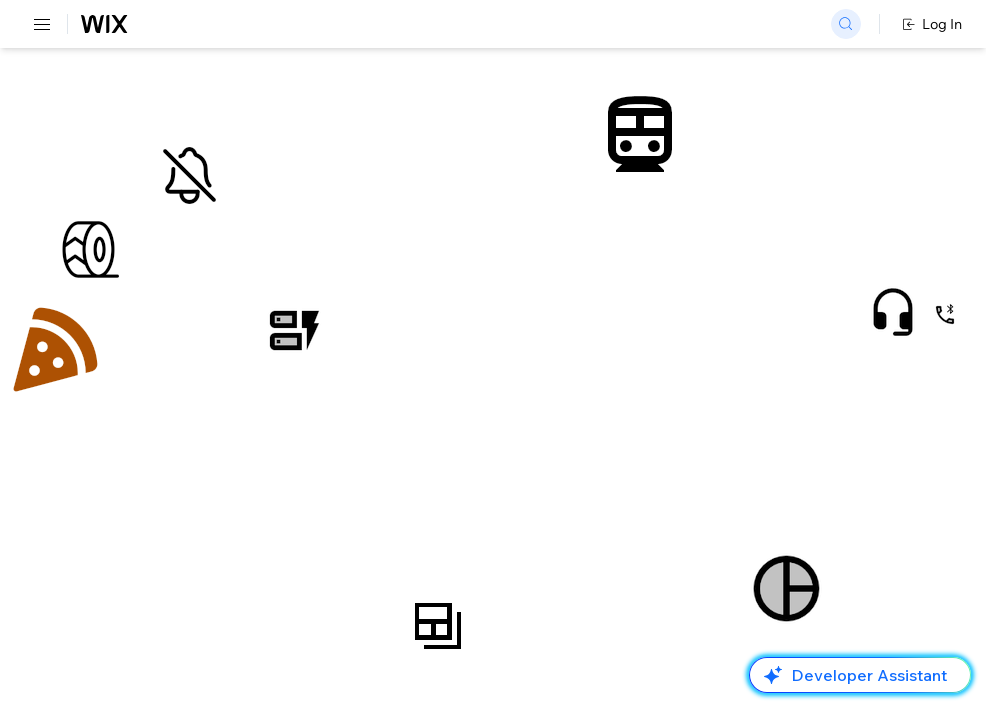 The height and width of the screenshot is (720, 986). What do you see at coordinates (640, 136) in the screenshot?
I see `get subway or metro directions` at bounding box center [640, 136].